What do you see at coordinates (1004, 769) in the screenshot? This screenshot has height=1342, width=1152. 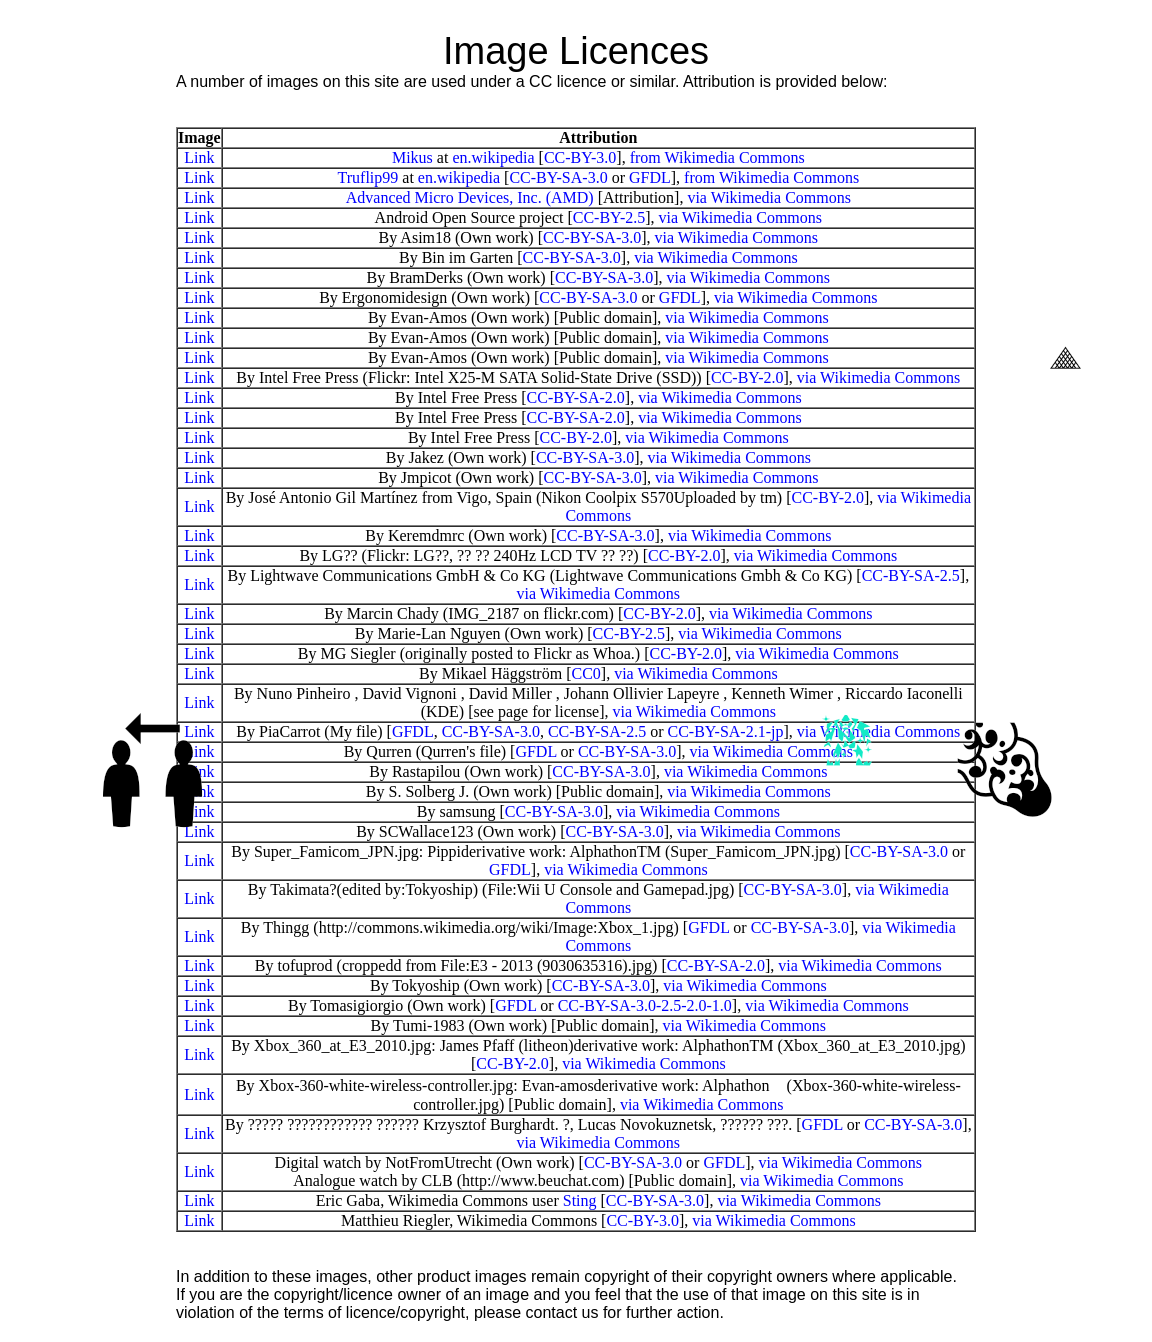 I see `cast a fireball spell or ability` at bounding box center [1004, 769].